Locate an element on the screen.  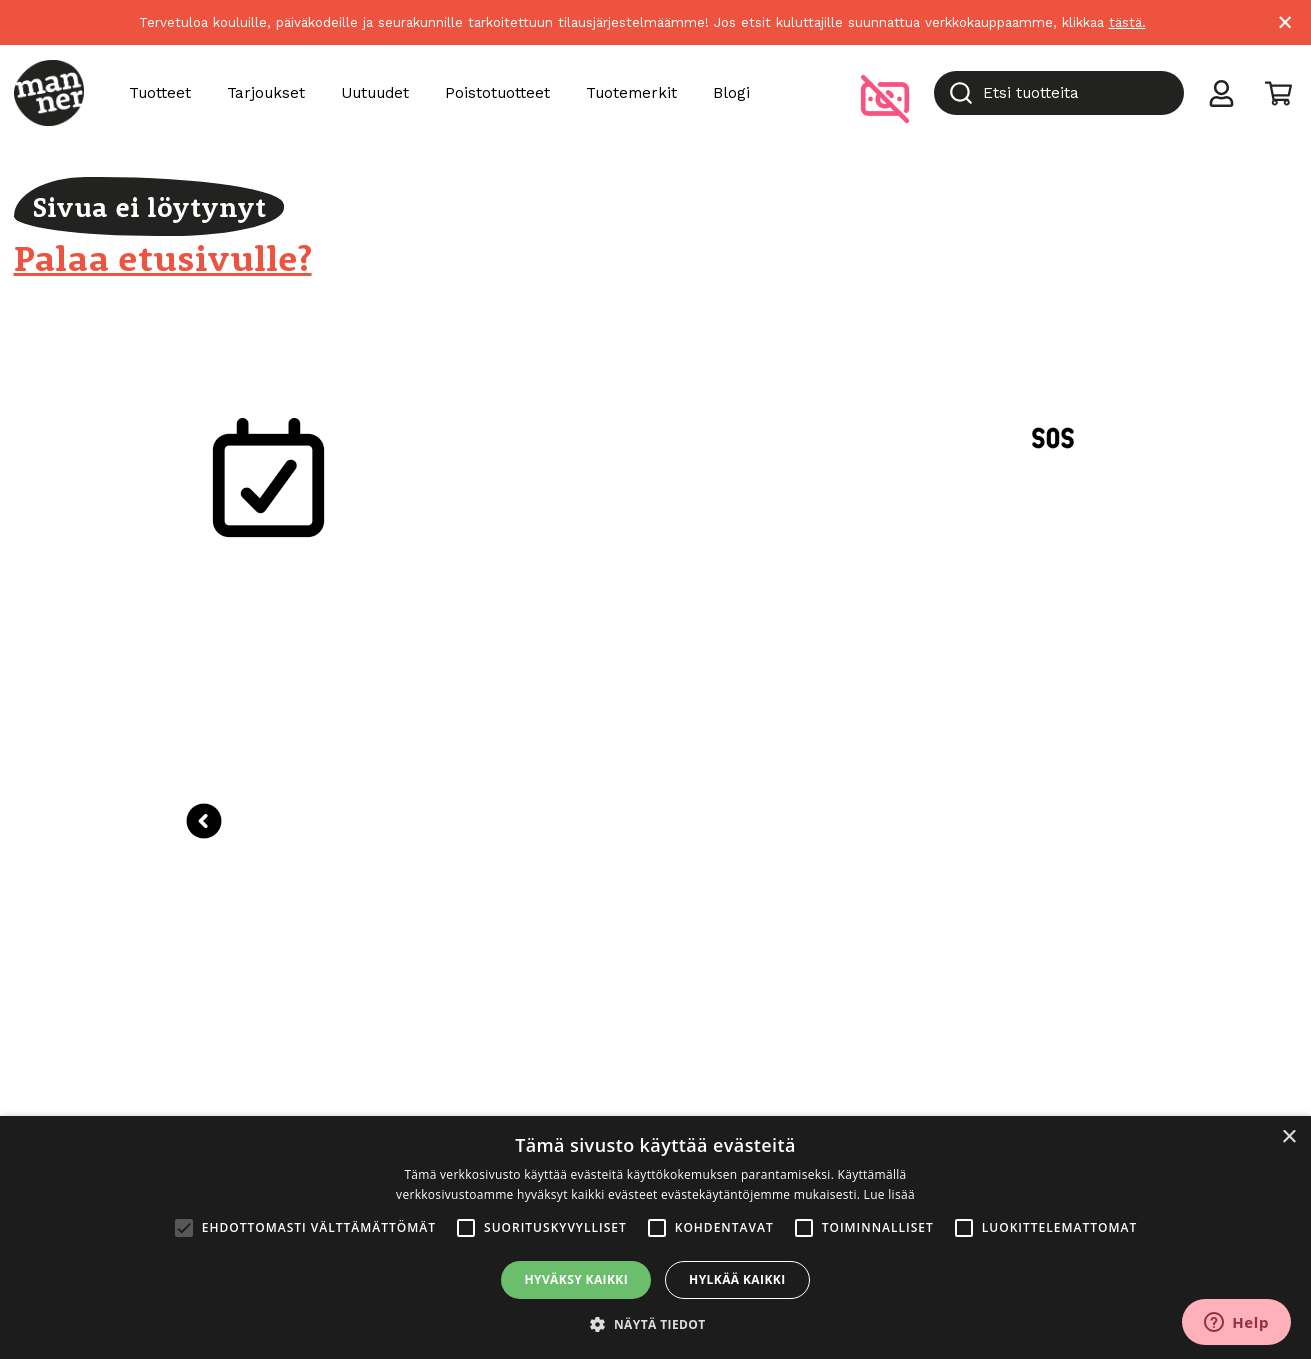
send an emergency distress signal is located at coordinates (1053, 438).